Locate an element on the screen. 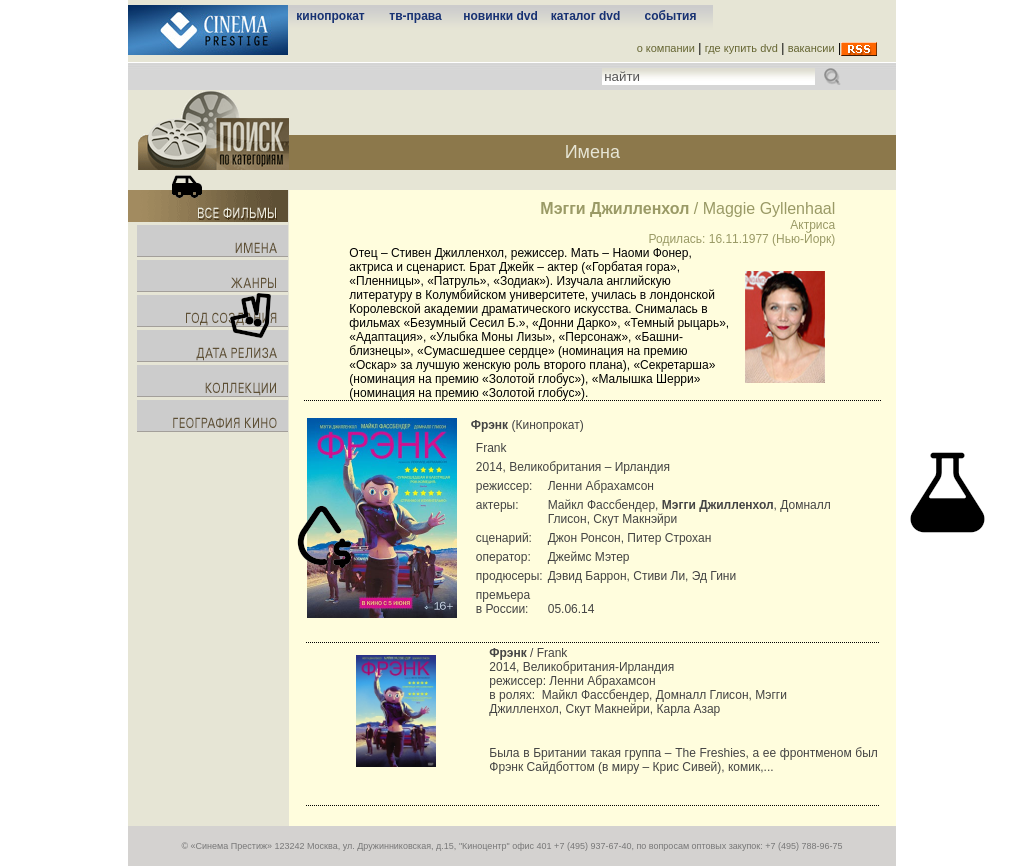 Image resolution: width=1024 pixels, height=866 pixels. access lab or experimental features is located at coordinates (947, 492).